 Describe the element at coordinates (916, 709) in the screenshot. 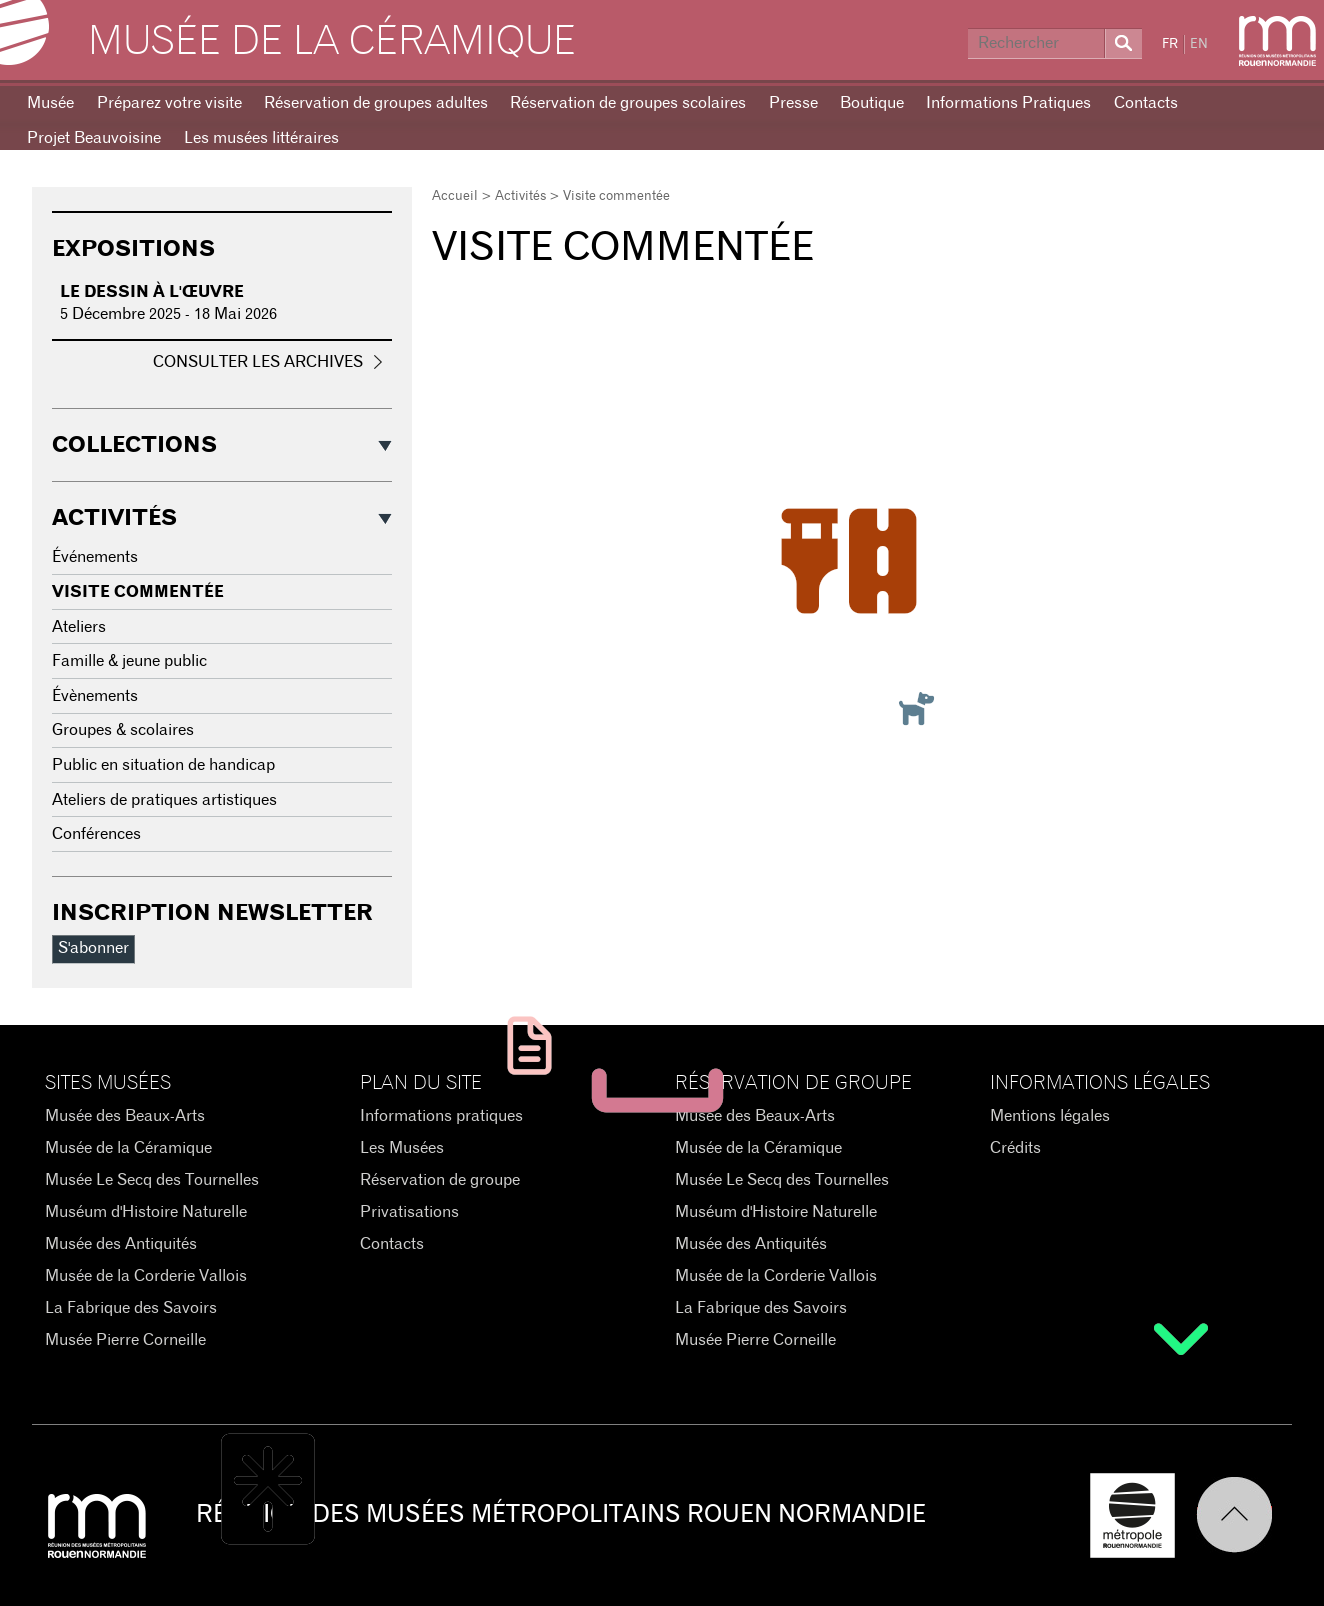

I see `view pet-related services or features` at that location.